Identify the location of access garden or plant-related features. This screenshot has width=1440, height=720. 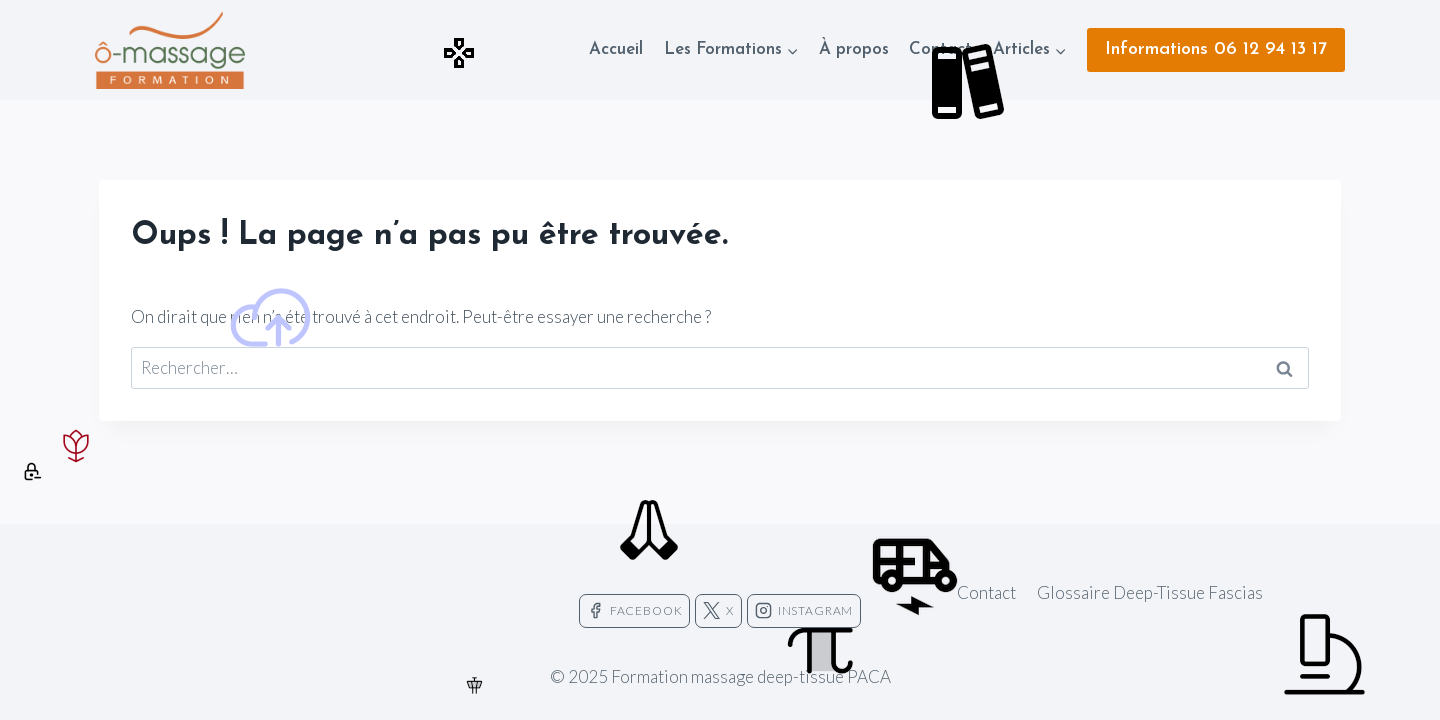
(76, 446).